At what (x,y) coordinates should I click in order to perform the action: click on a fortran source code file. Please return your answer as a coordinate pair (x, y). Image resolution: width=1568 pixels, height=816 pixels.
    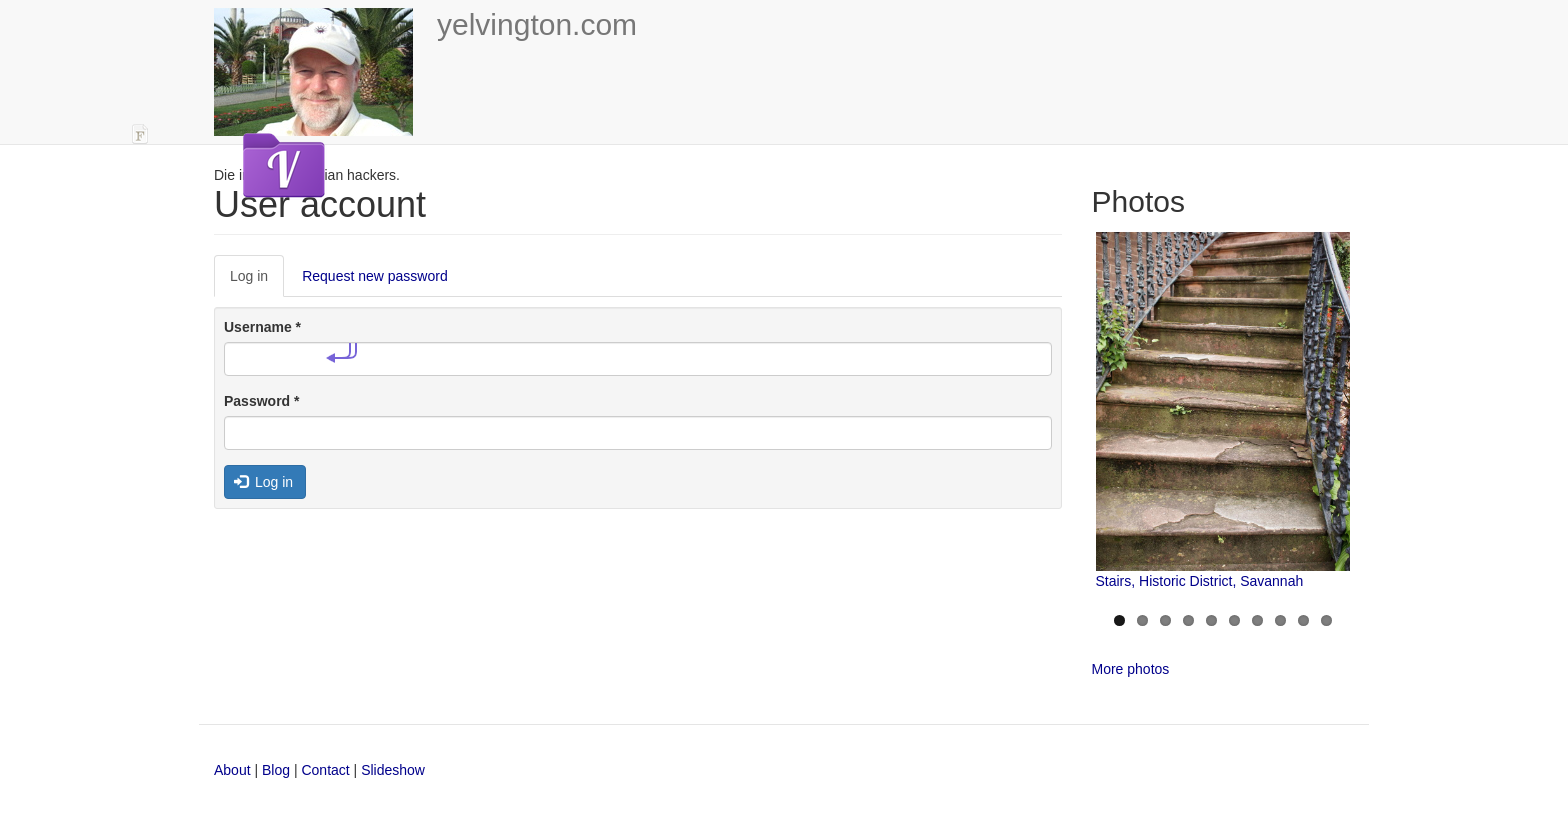
    Looking at the image, I should click on (140, 134).